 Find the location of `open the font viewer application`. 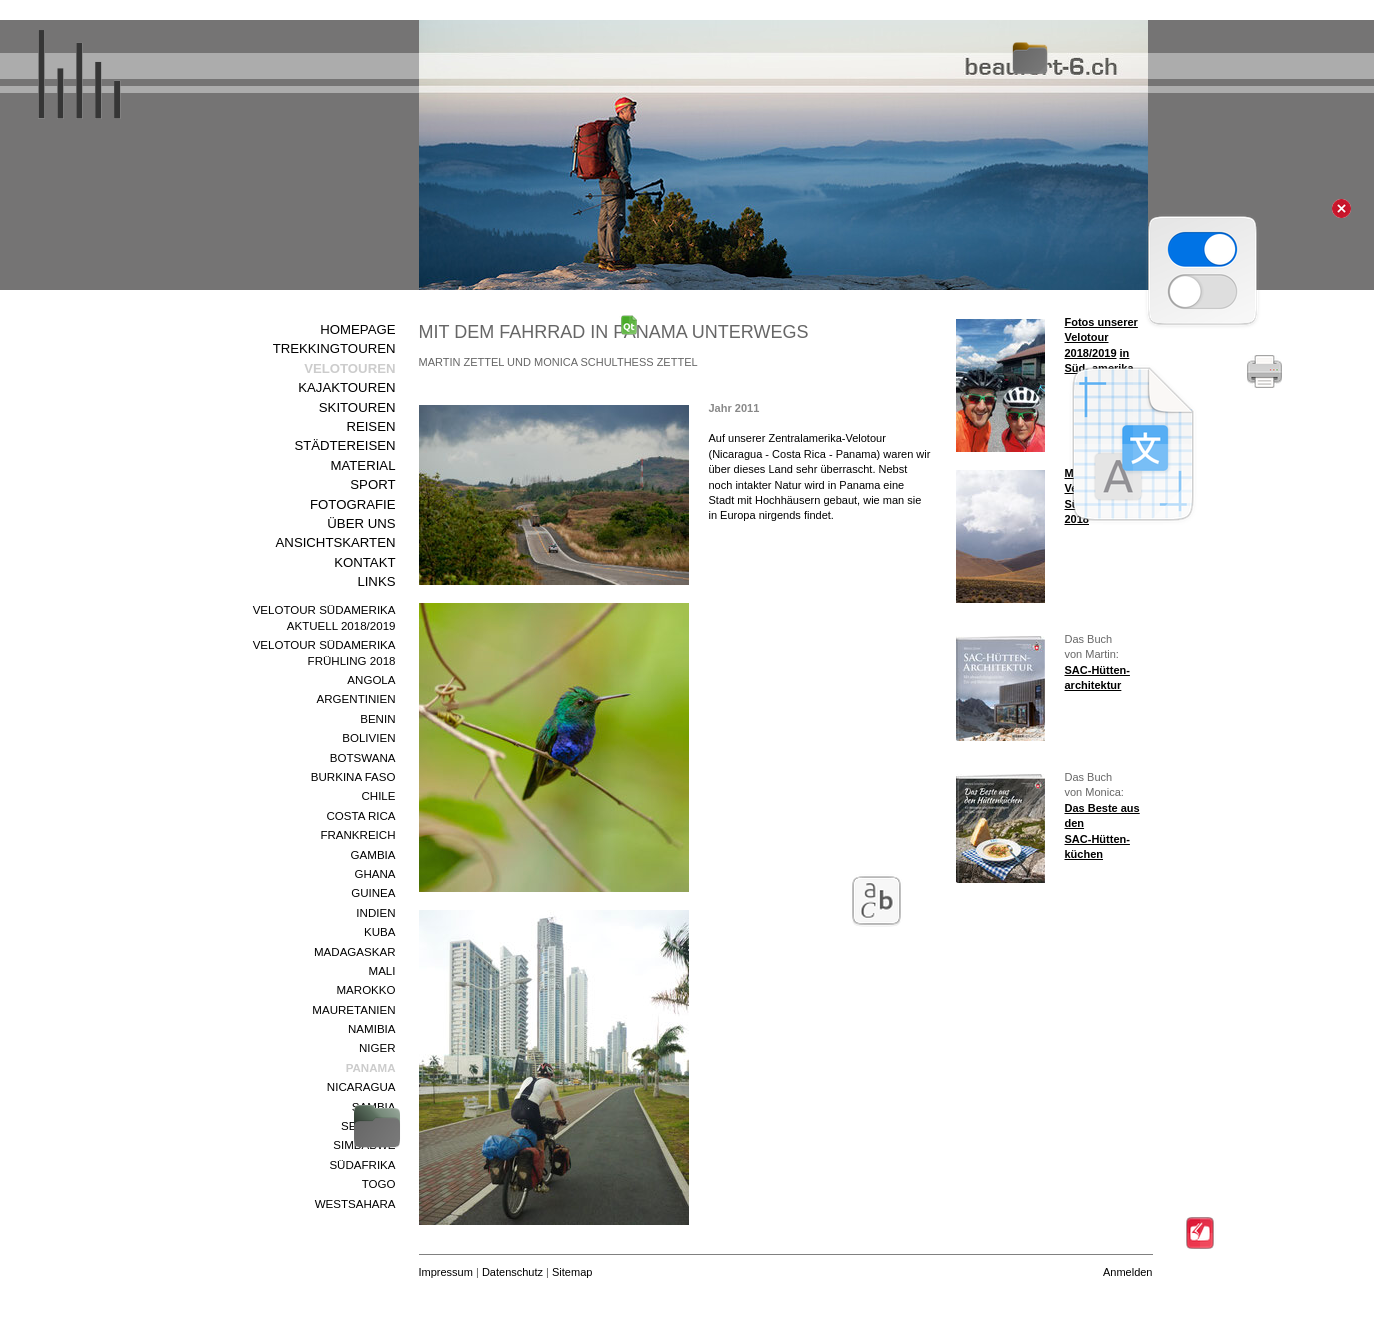

open the font viewer application is located at coordinates (876, 900).